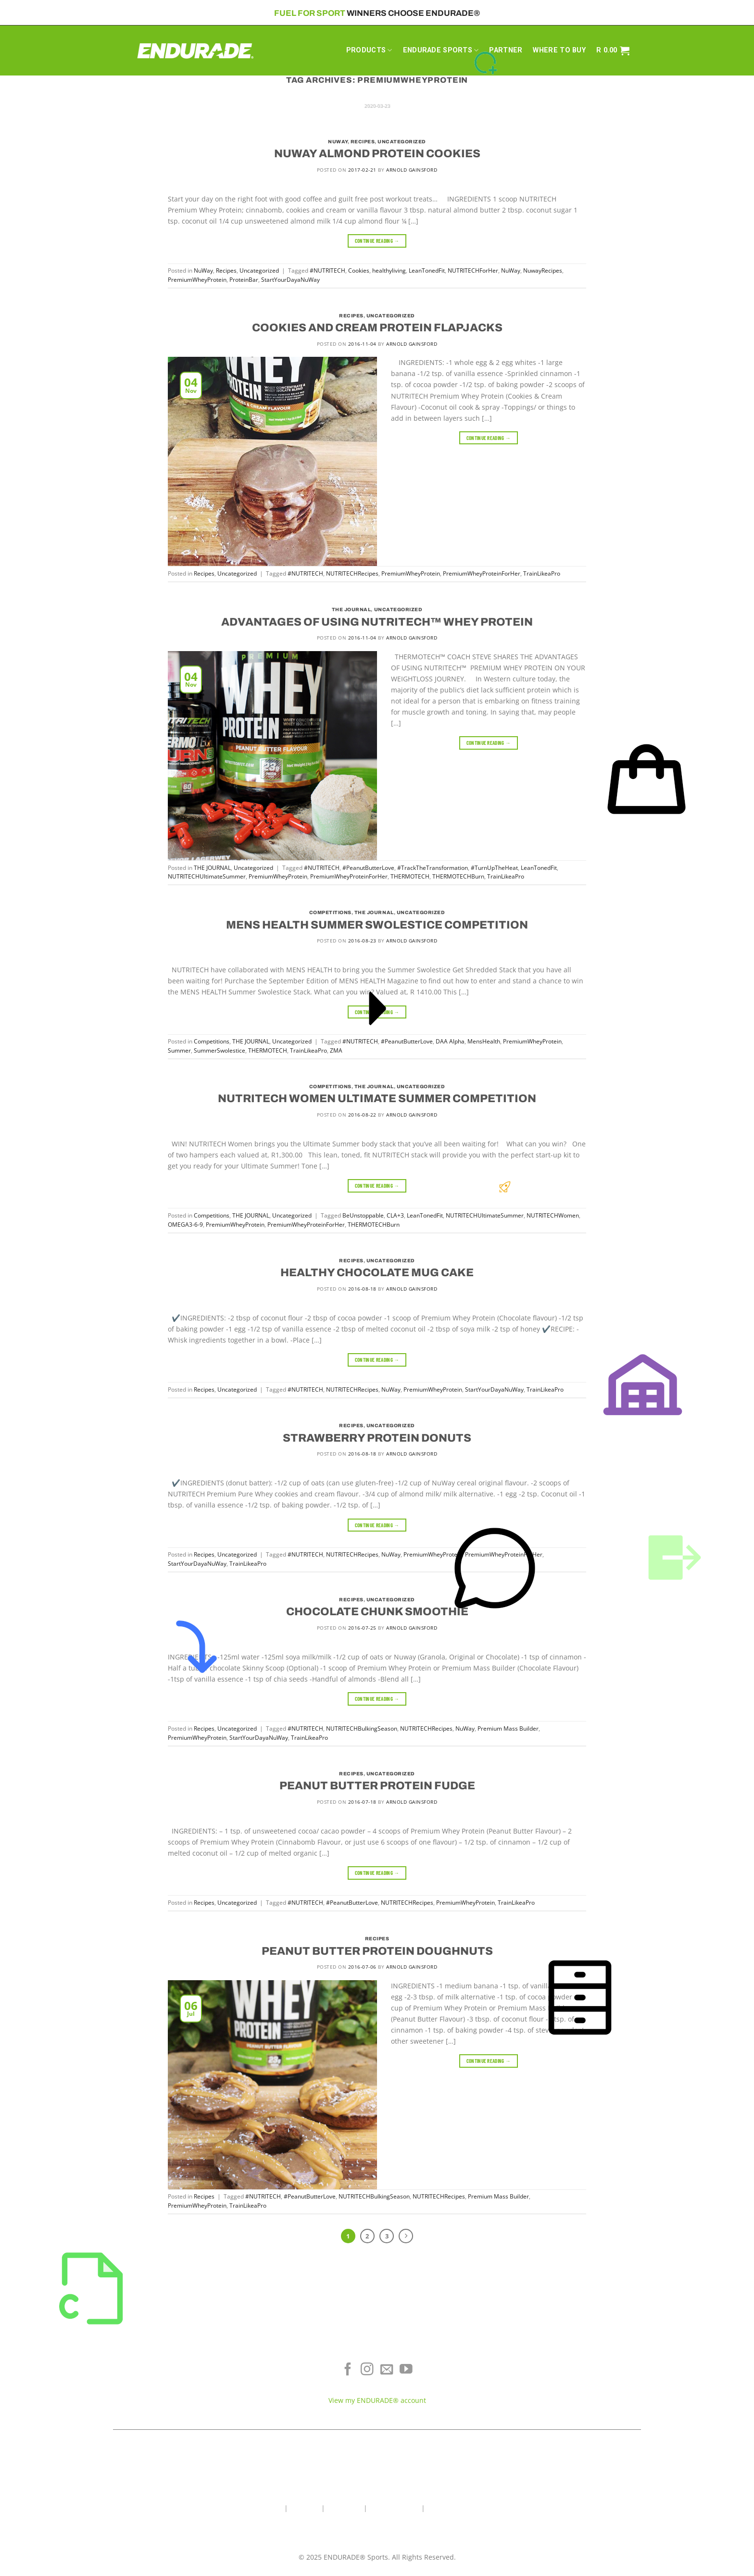 Image resolution: width=754 pixels, height=2576 pixels. Describe the element at coordinates (377, 1008) in the screenshot. I see `play media or start playback` at that location.